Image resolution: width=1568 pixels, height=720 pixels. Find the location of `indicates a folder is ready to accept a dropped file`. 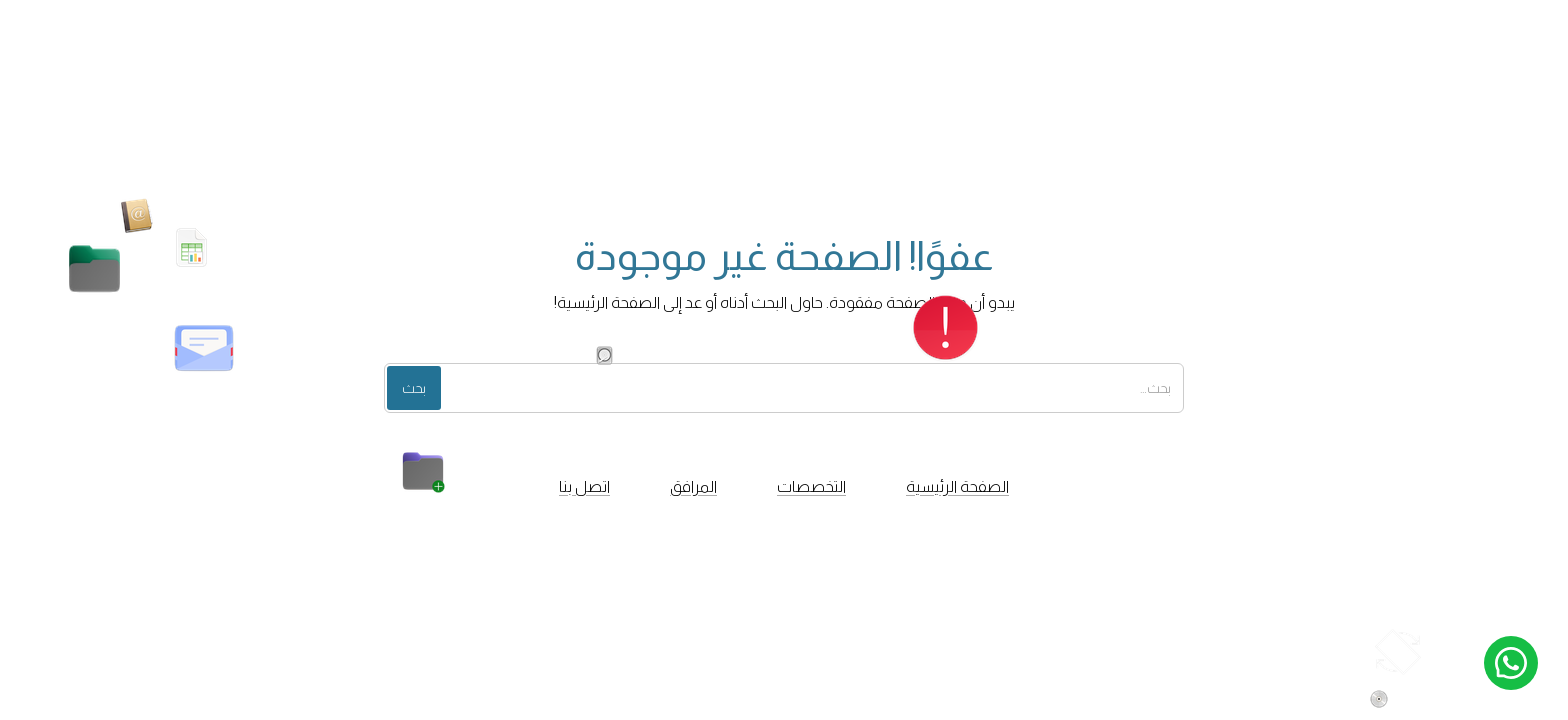

indicates a folder is ready to accept a dropped file is located at coordinates (94, 268).